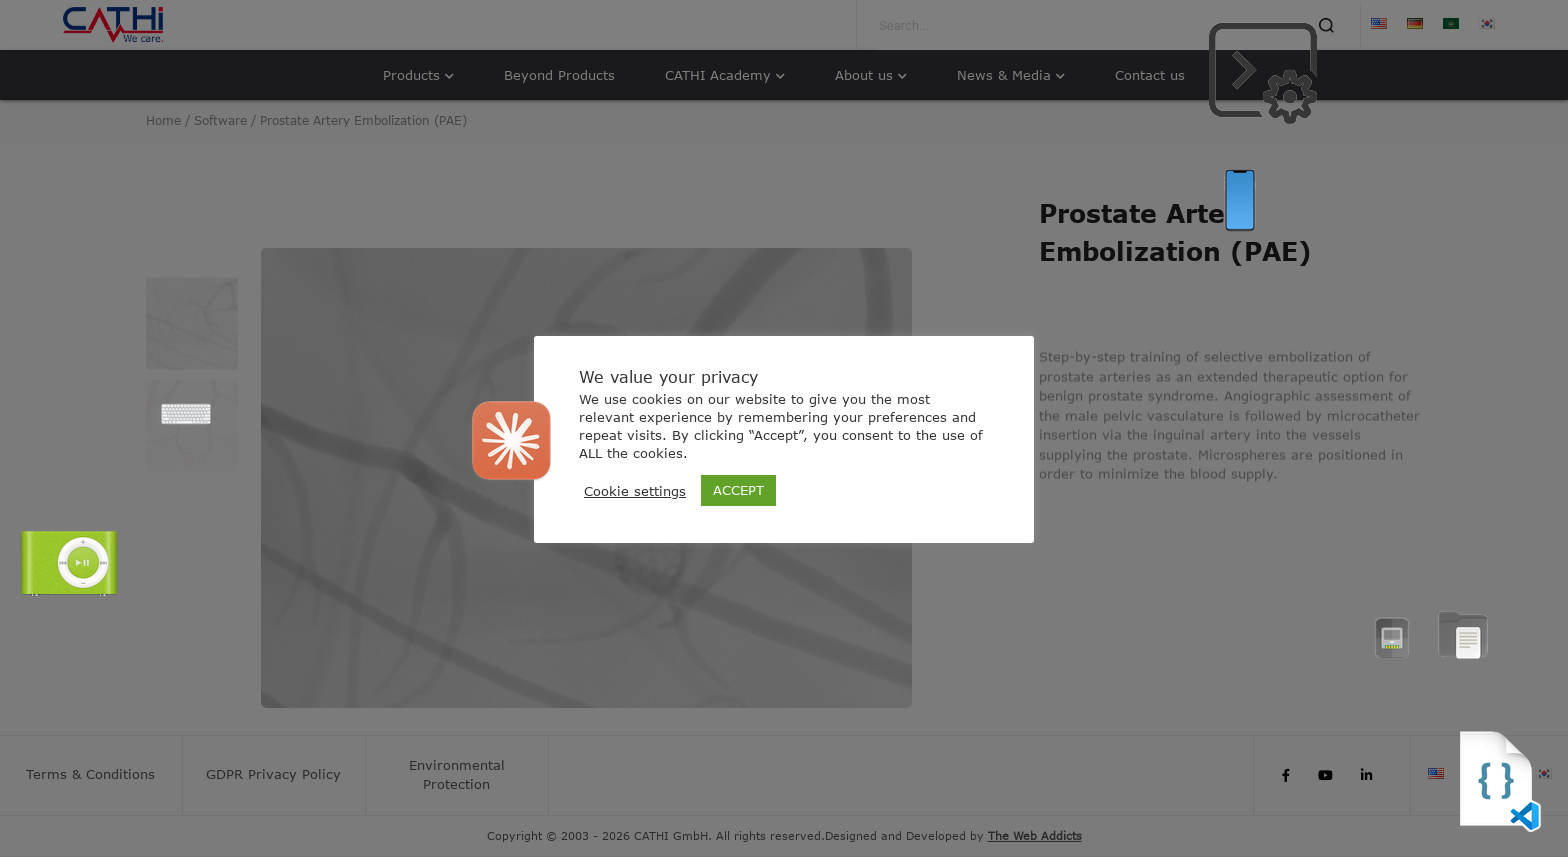 This screenshot has height=857, width=1568. Describe the element at coordinates (1496, 781) in the screenshot. I see `open a LESS stylesheet file in Visual Studio Code` at that location.